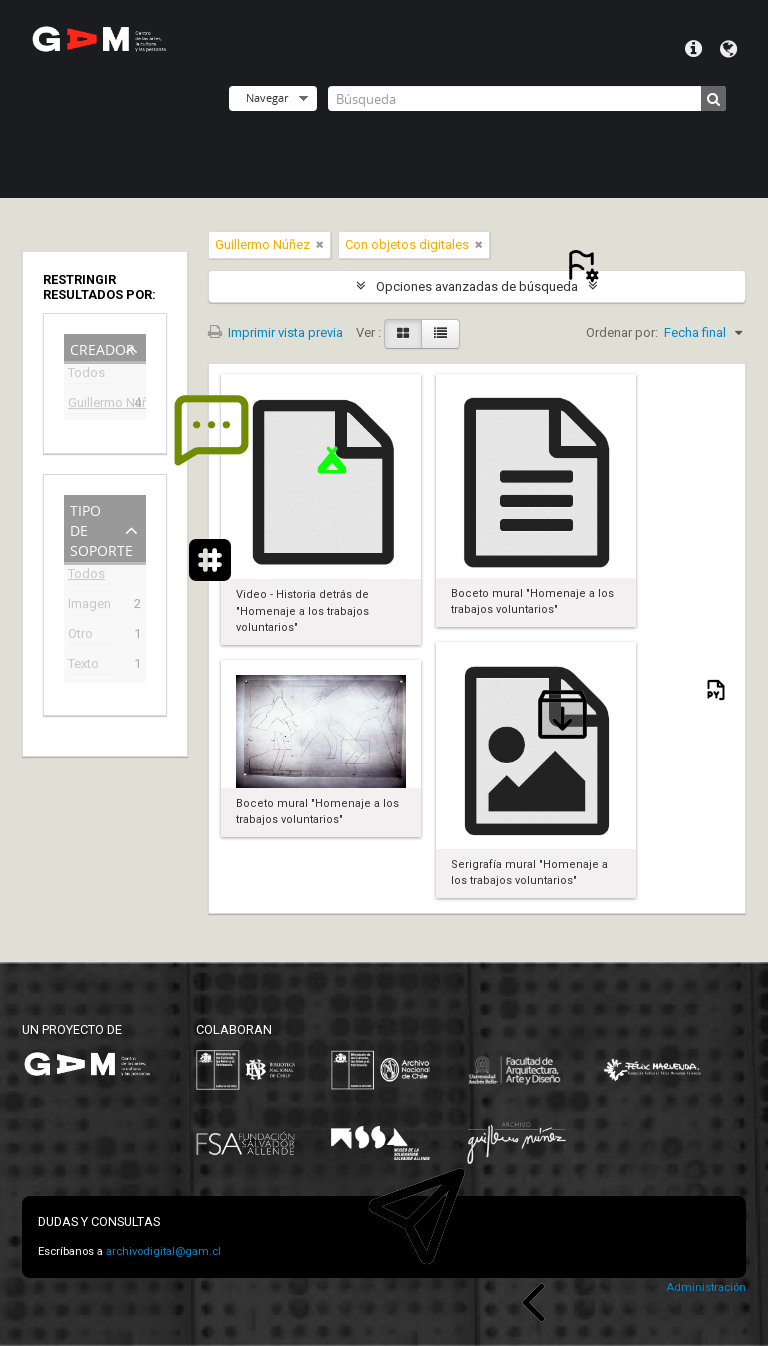 The image size is (768, 1346). I want to click on find nearby campgrounds or camping sites, so click(332, 461).